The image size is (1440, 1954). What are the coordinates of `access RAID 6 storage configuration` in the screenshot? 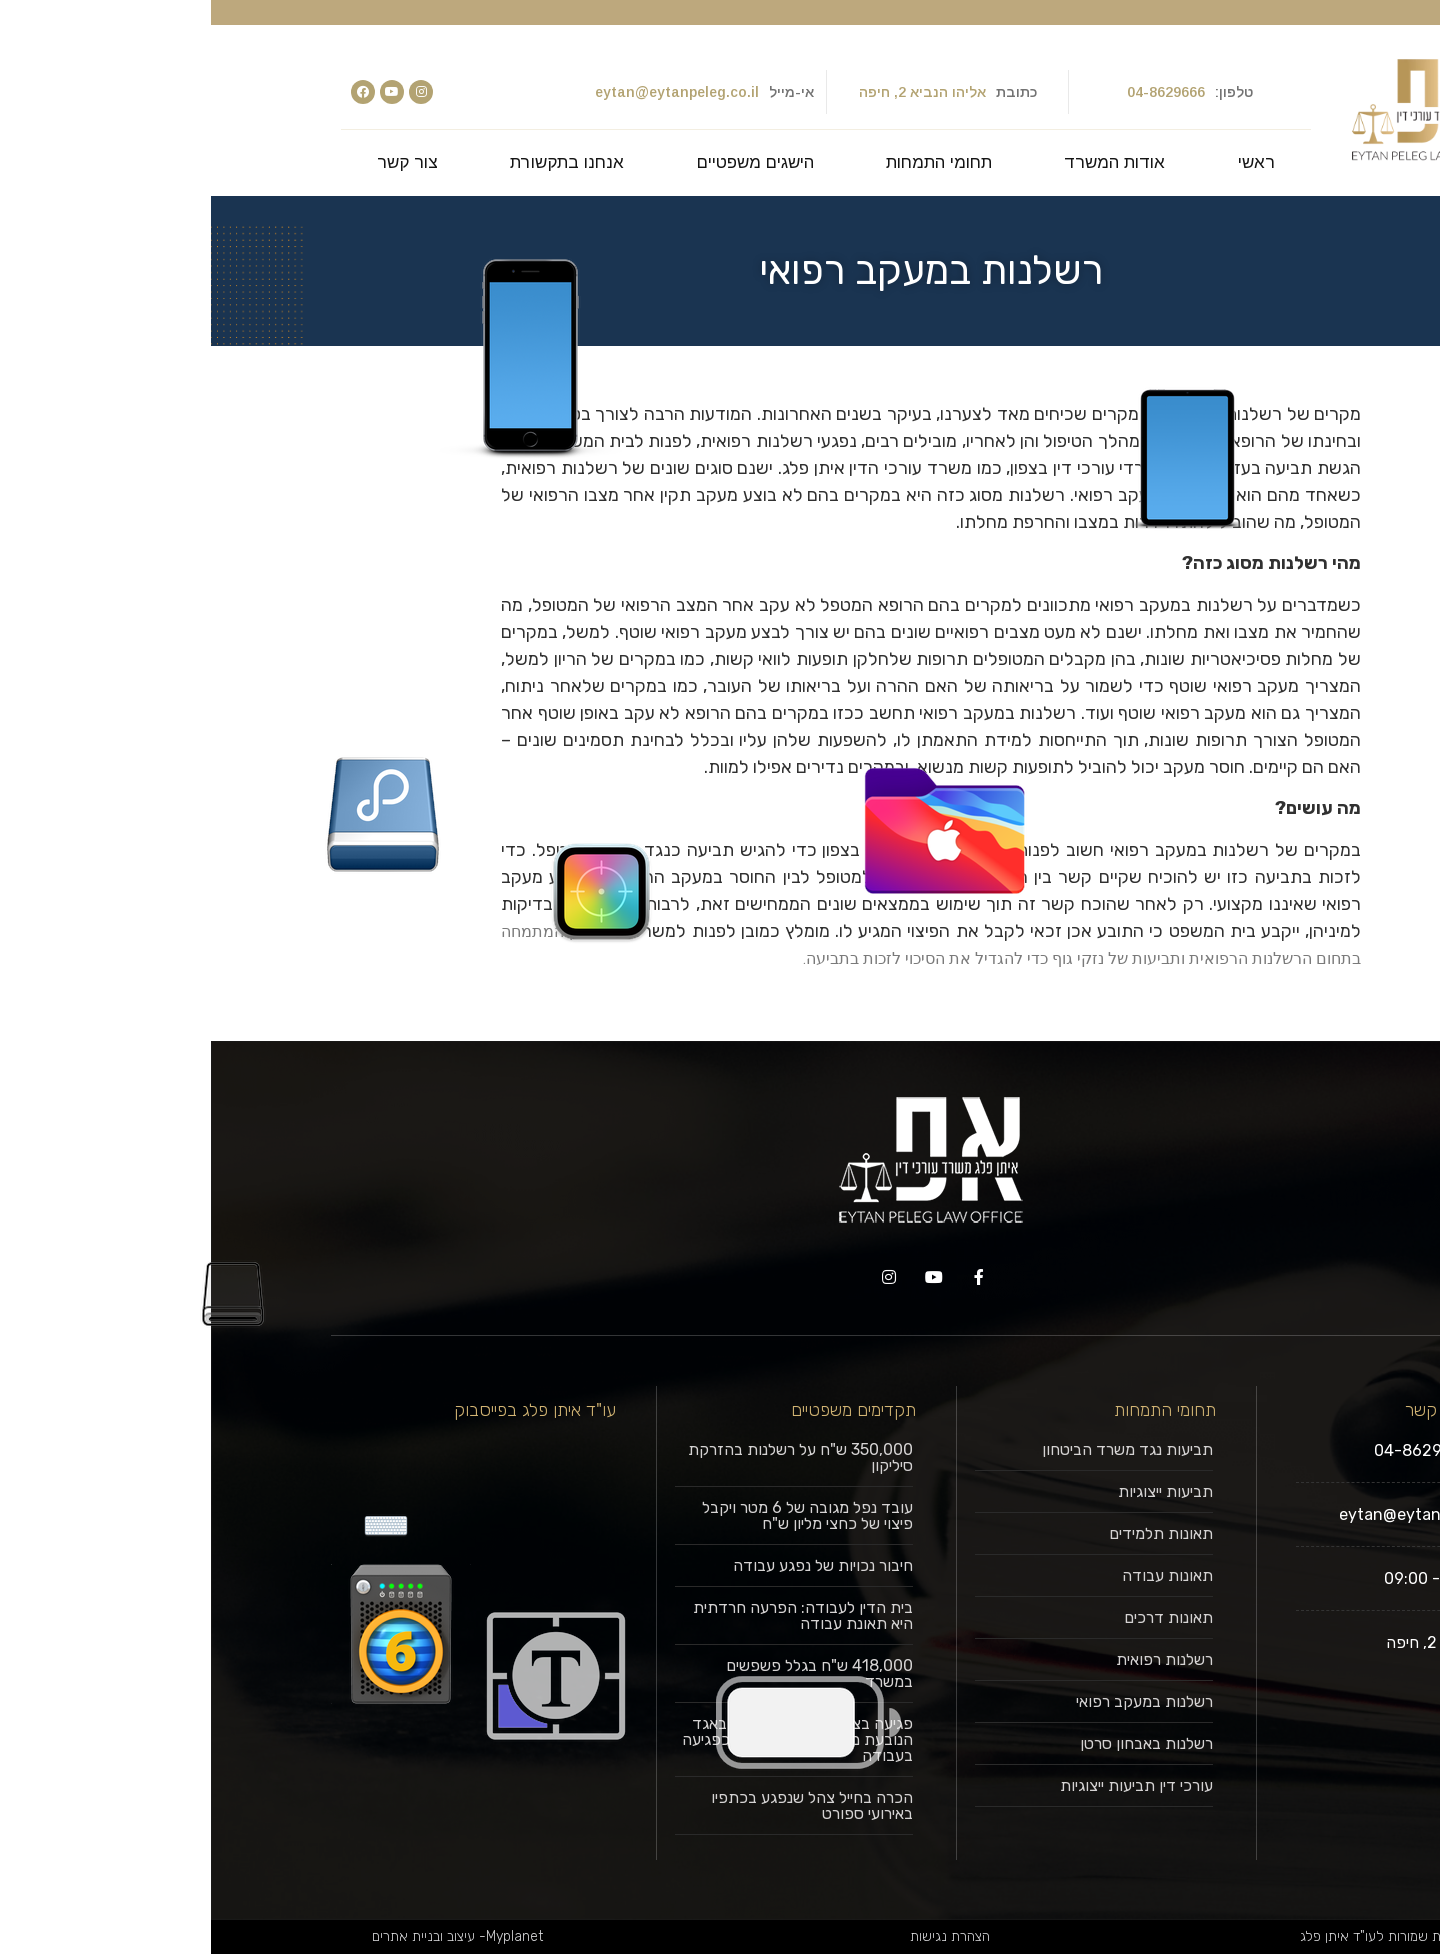 It's located at (401, 1634).